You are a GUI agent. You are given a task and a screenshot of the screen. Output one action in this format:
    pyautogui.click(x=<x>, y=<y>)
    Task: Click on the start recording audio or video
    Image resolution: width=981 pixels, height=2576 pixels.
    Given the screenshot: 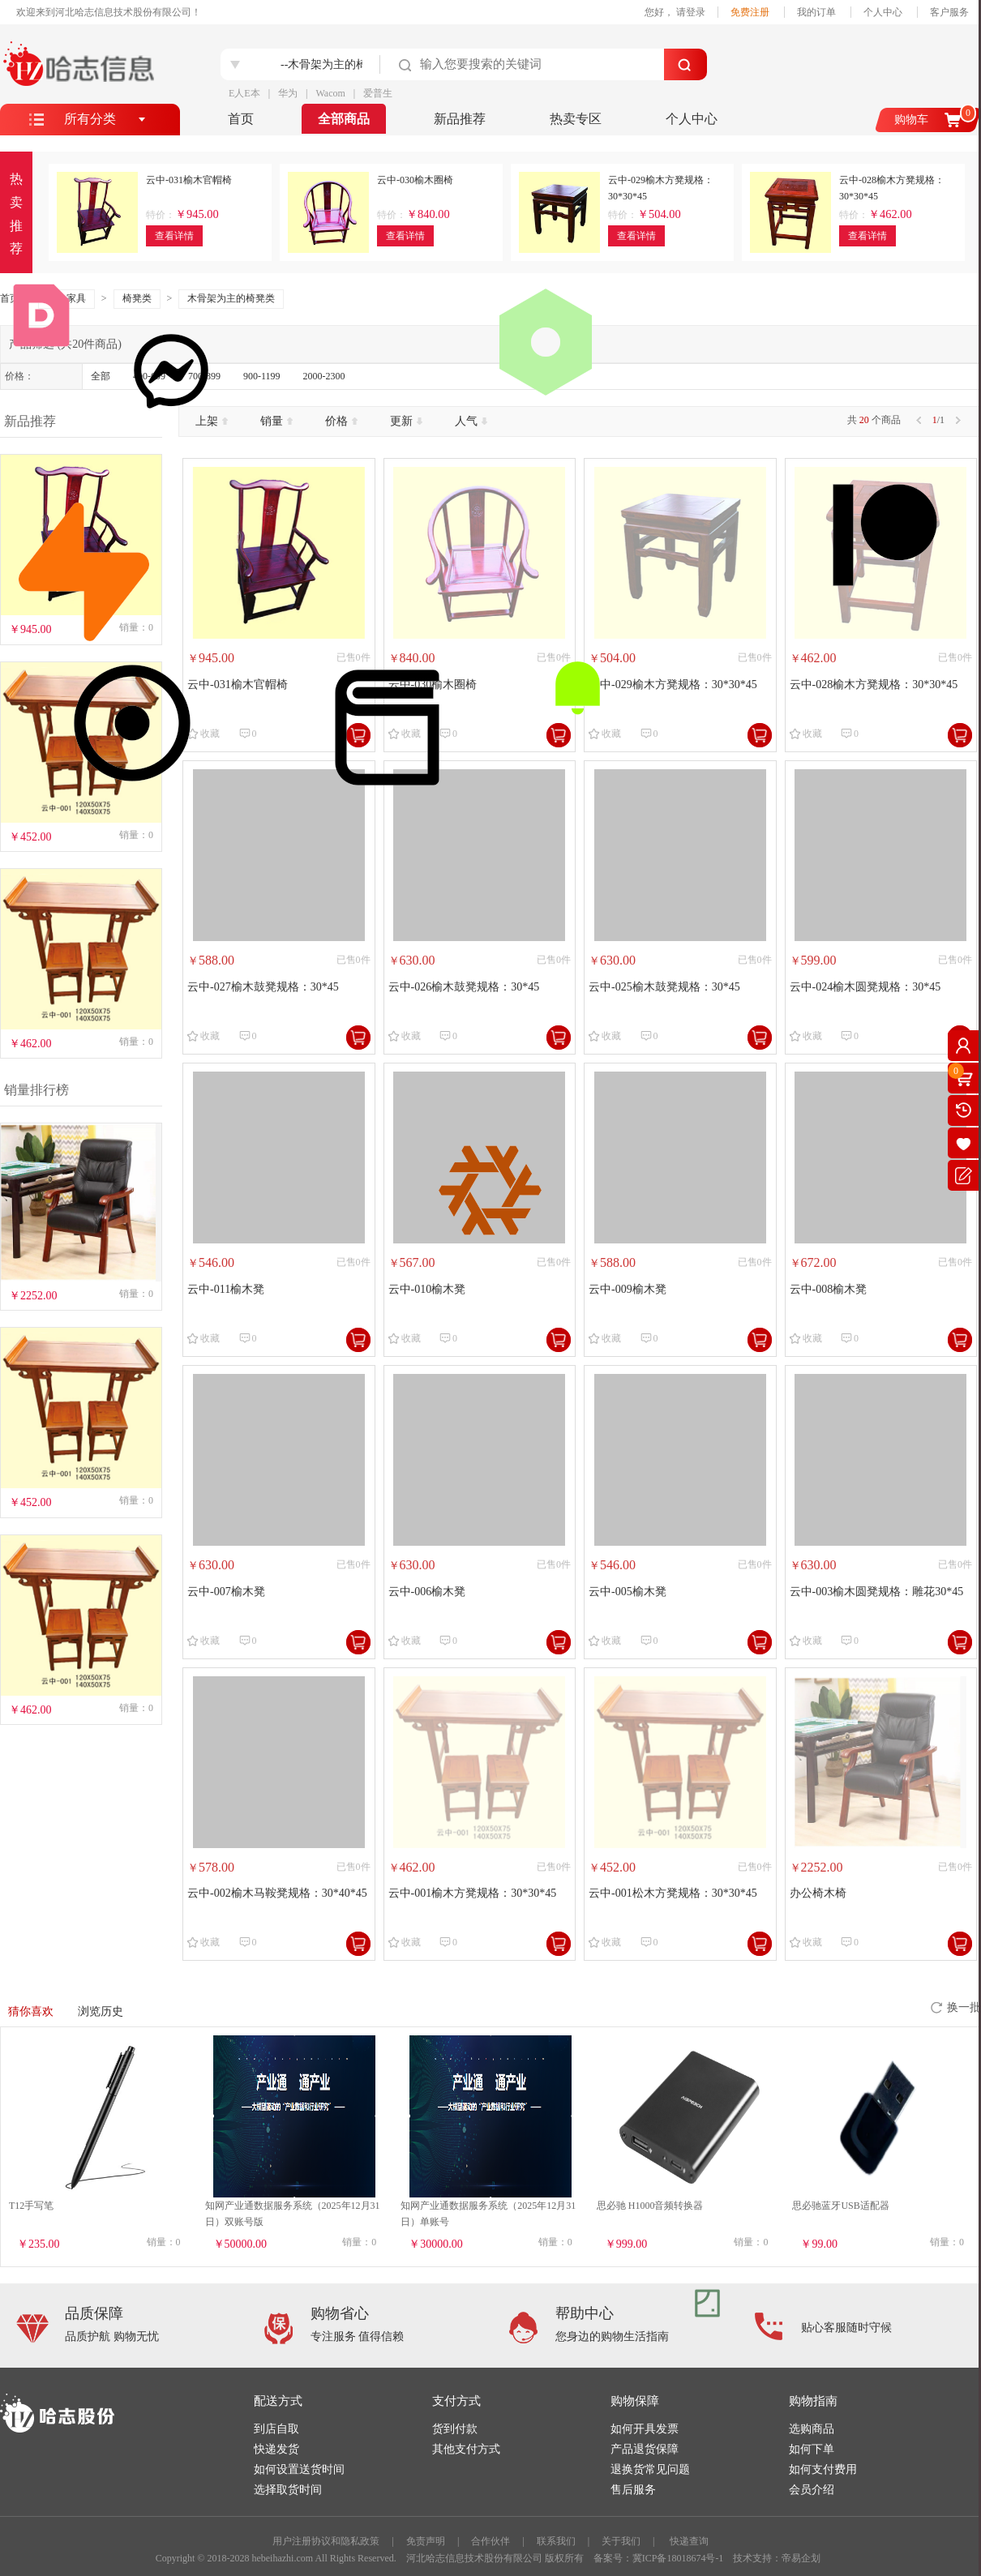 What is the action you would take?
    pyautogui.click(x=132, y=723)
    